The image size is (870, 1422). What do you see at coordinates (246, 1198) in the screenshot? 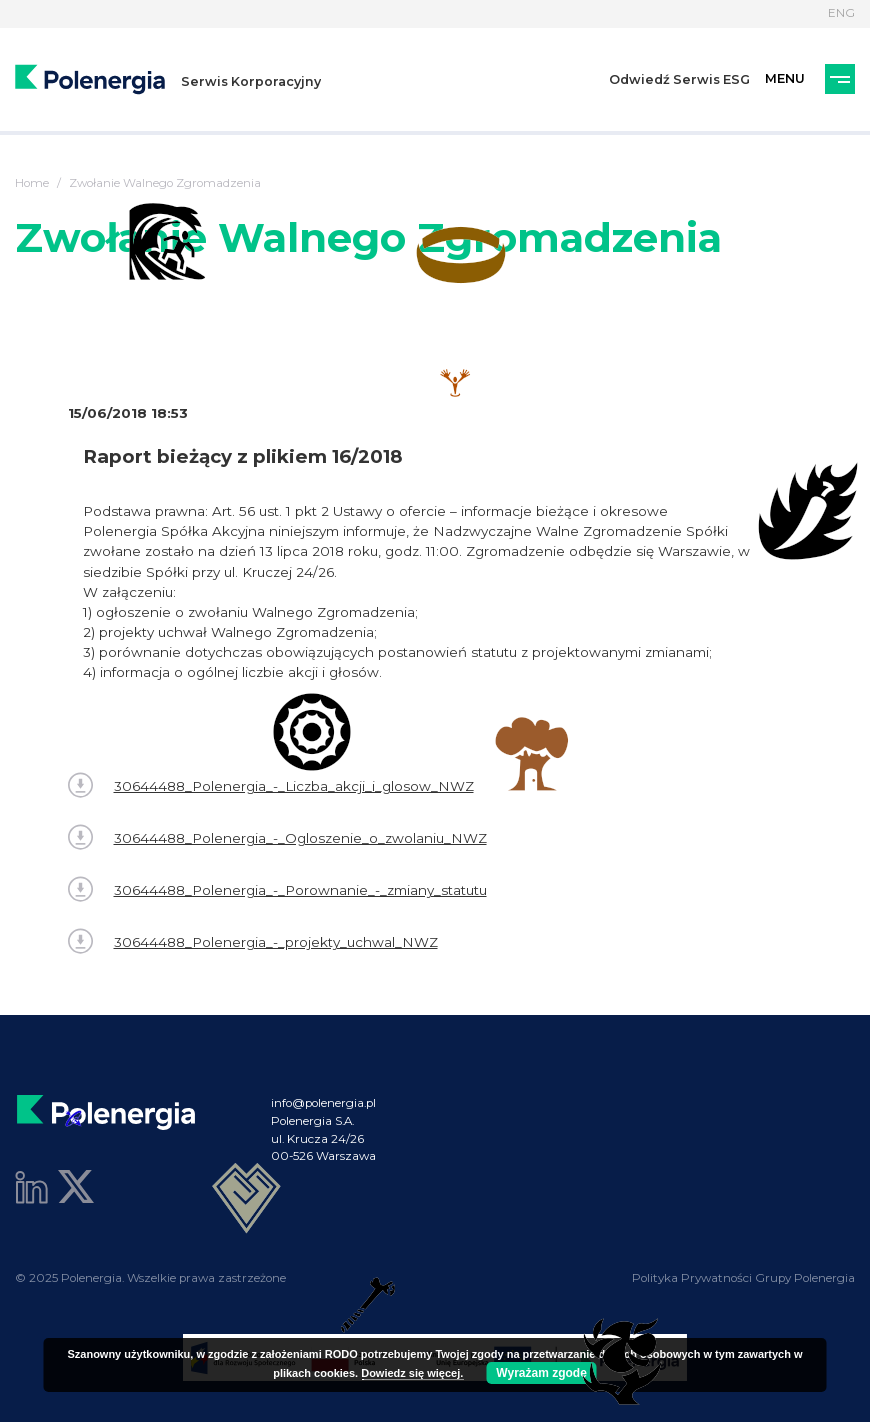
I see `indicates a rare or valuable in-game resource` at bounding box center [246, 1198].